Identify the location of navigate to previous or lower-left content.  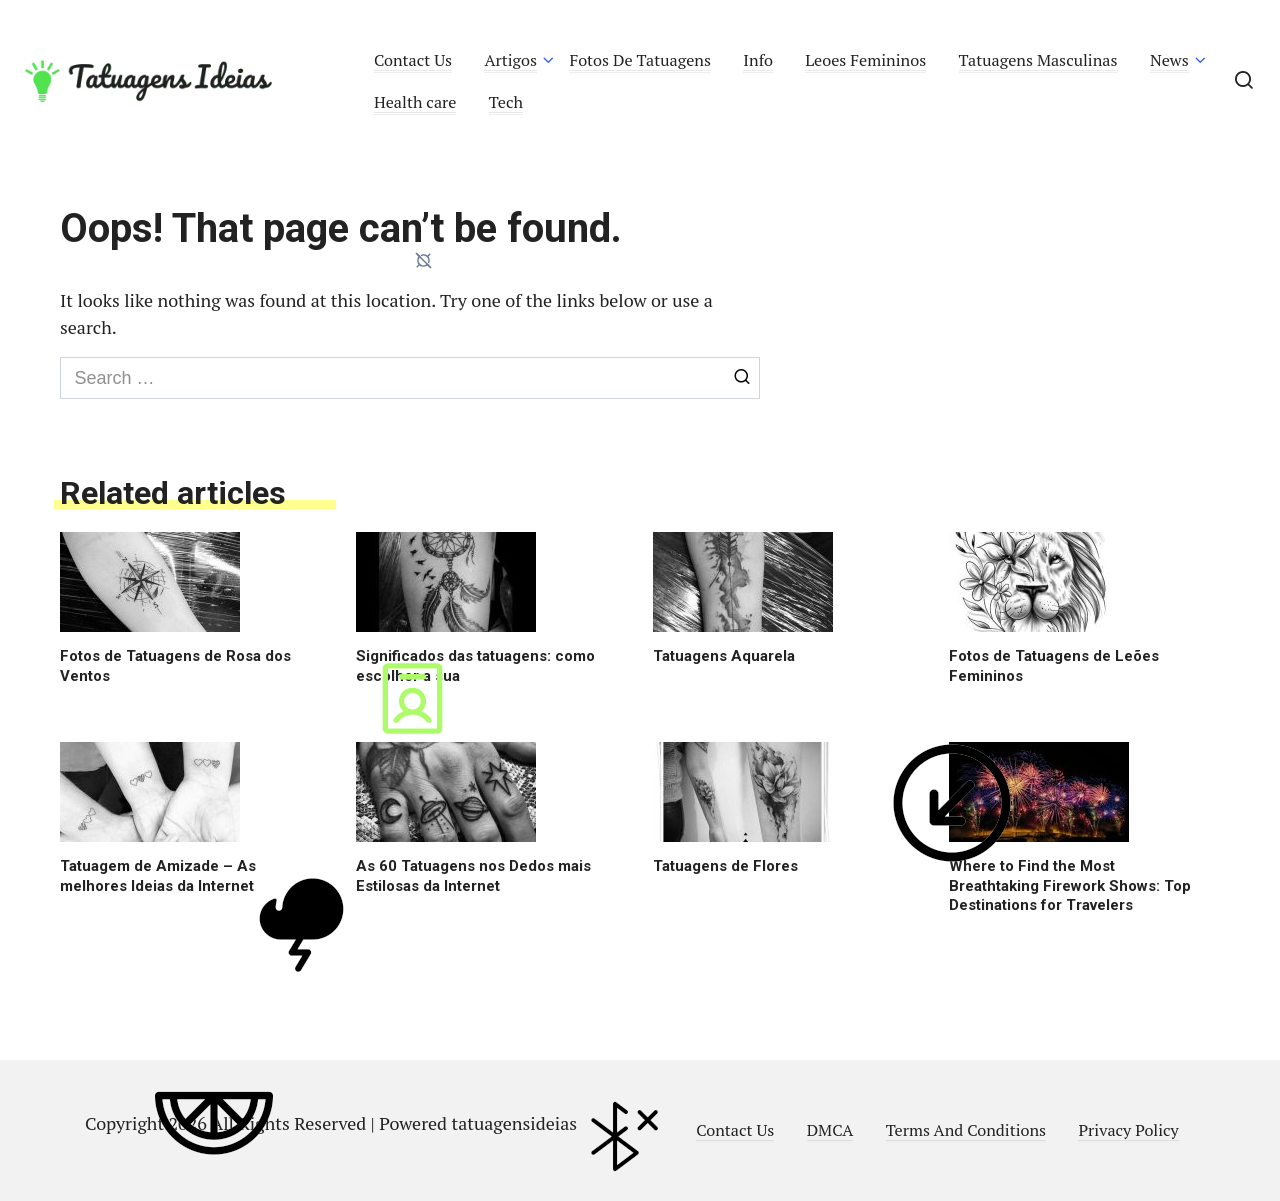
(952, 803).